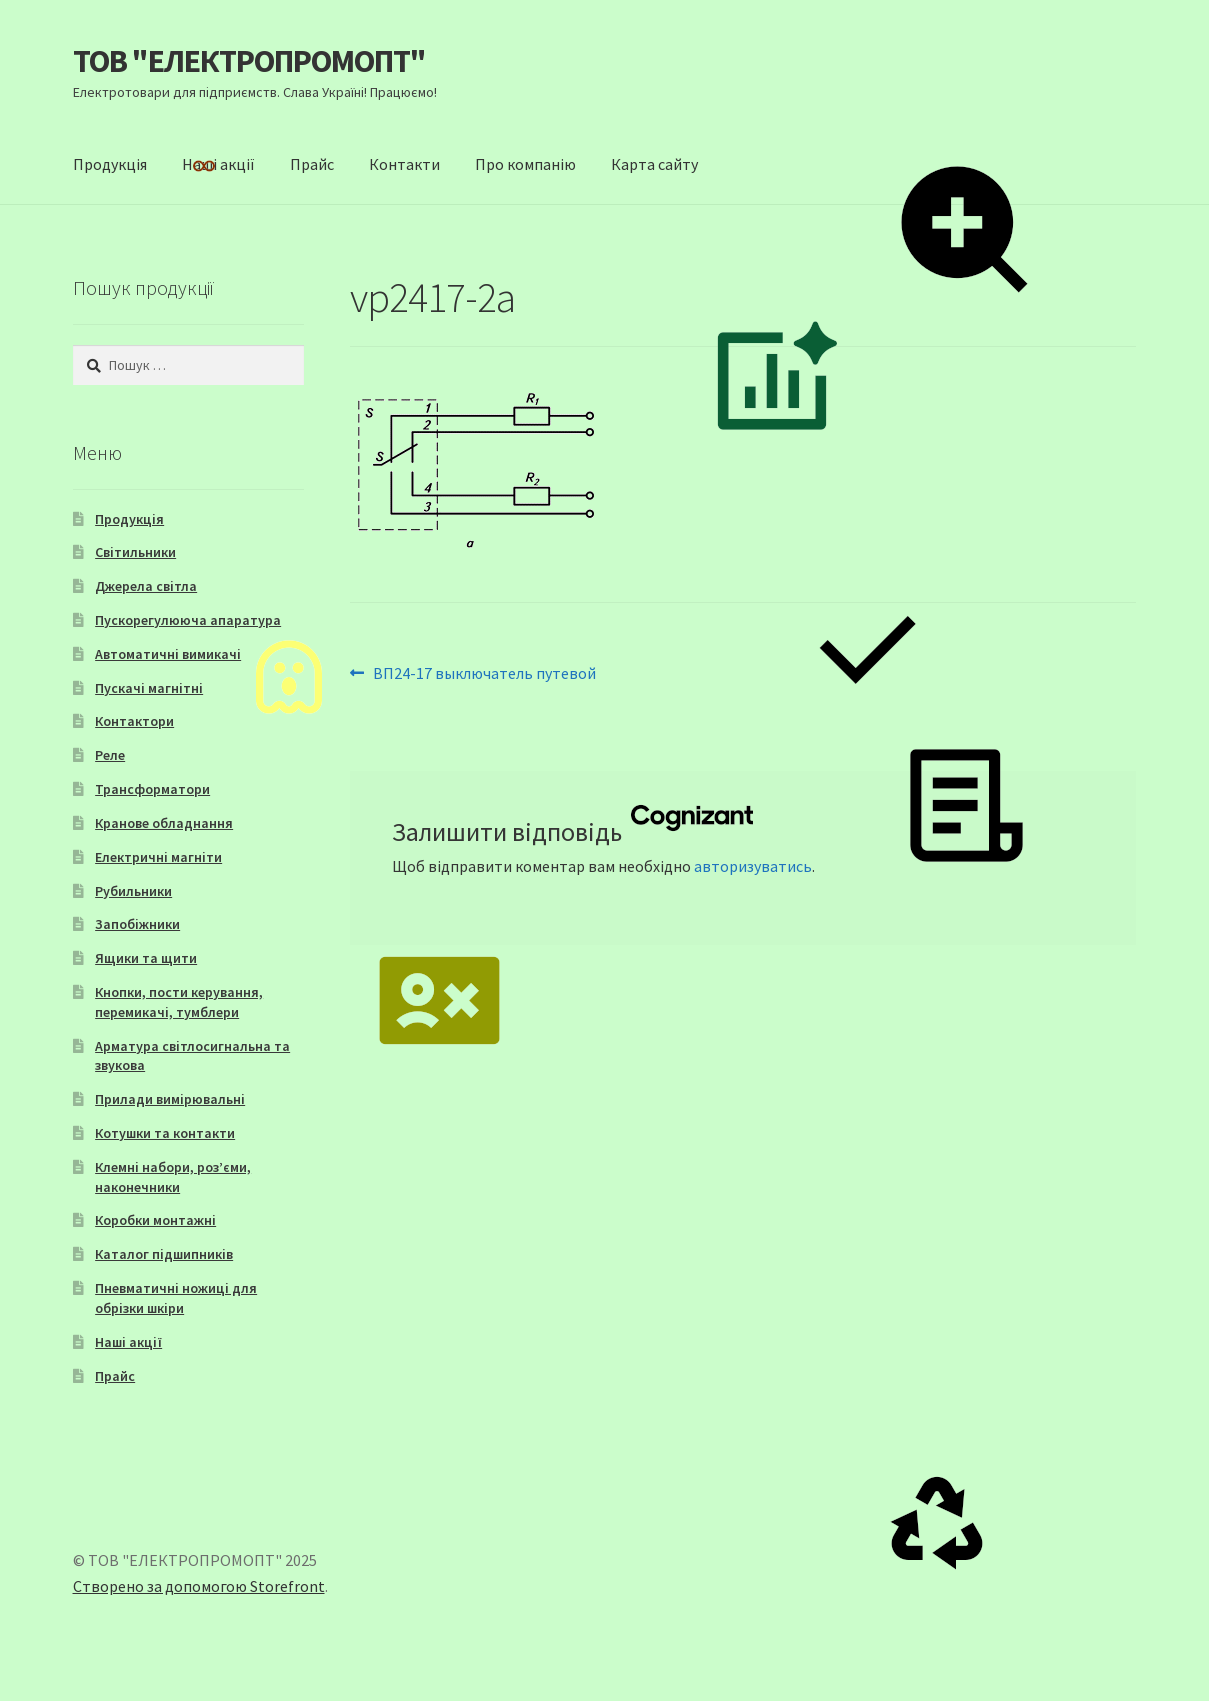  Describe the element at coordinates (966, 805) in the screenshot. I see `view document list or file directory` at that location.